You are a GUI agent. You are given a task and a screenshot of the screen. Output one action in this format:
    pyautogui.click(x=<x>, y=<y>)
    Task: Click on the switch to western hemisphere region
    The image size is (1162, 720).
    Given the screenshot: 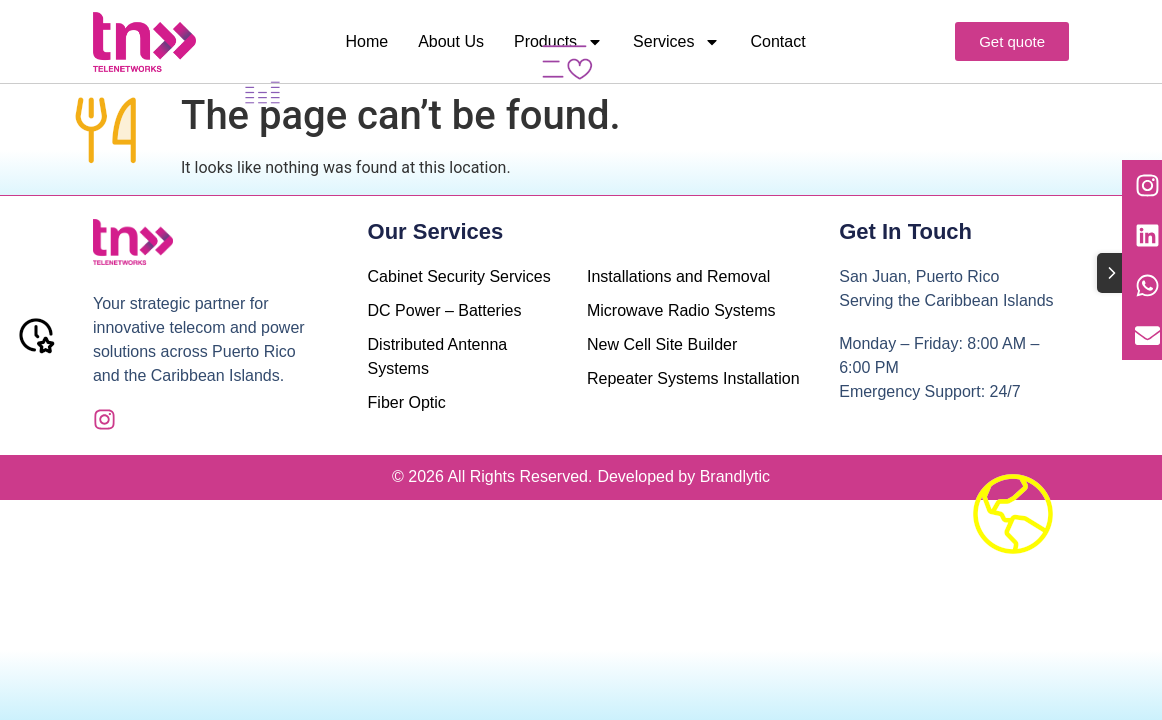 What is the action you would take?
    pyautogui.click(x=1013, y=514)
    